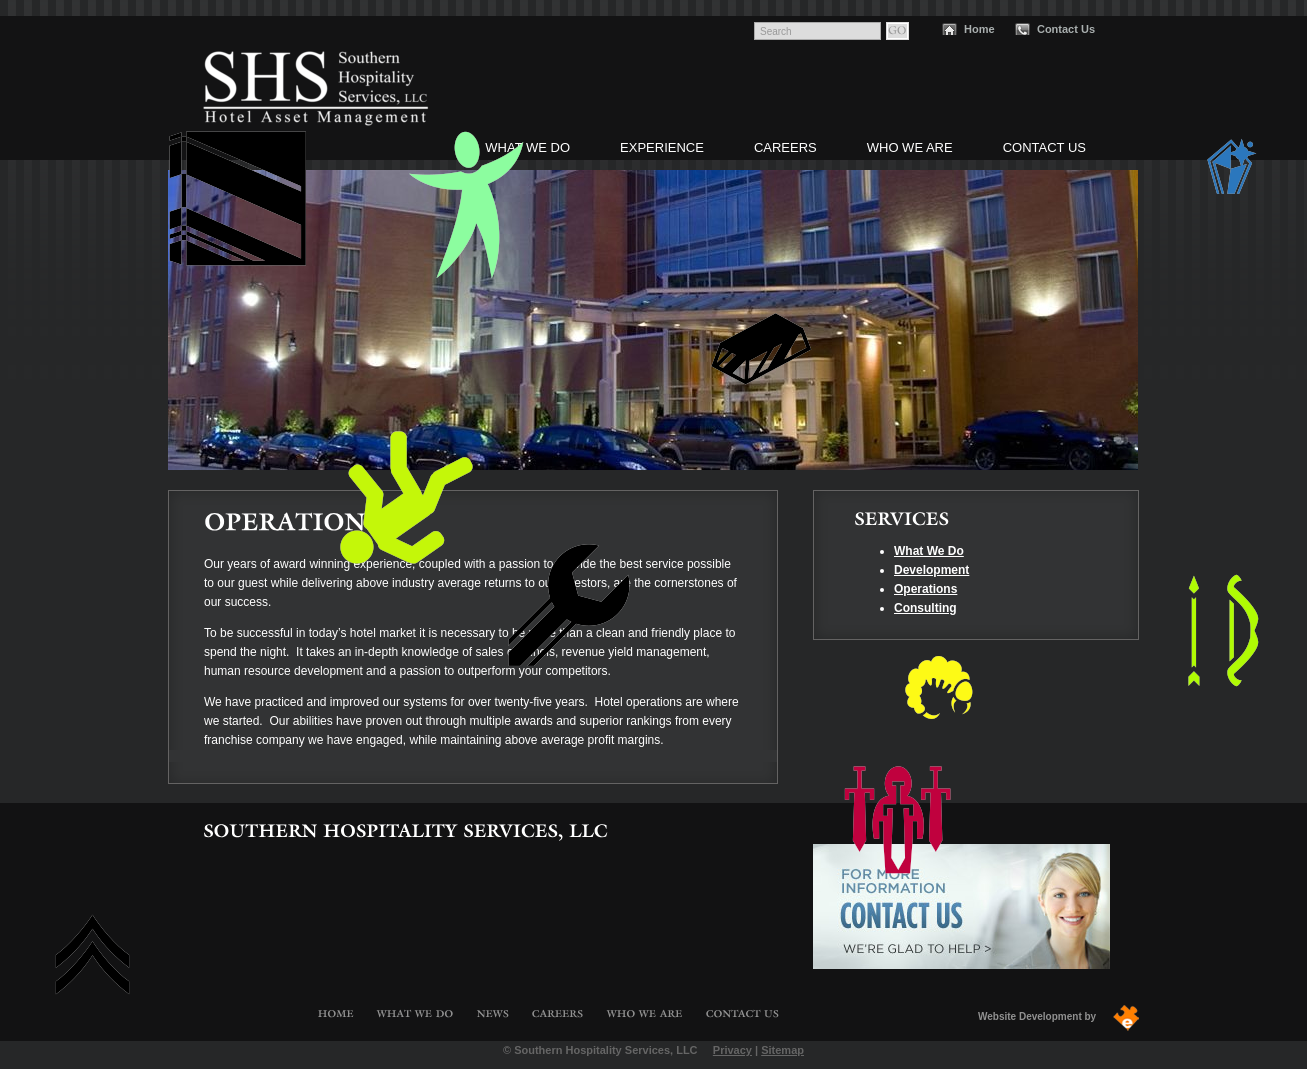 Image resolution: width=1307 pixels, height=1069 pixels. I want to click on select a knight or warrior character class, so click(897, 819).